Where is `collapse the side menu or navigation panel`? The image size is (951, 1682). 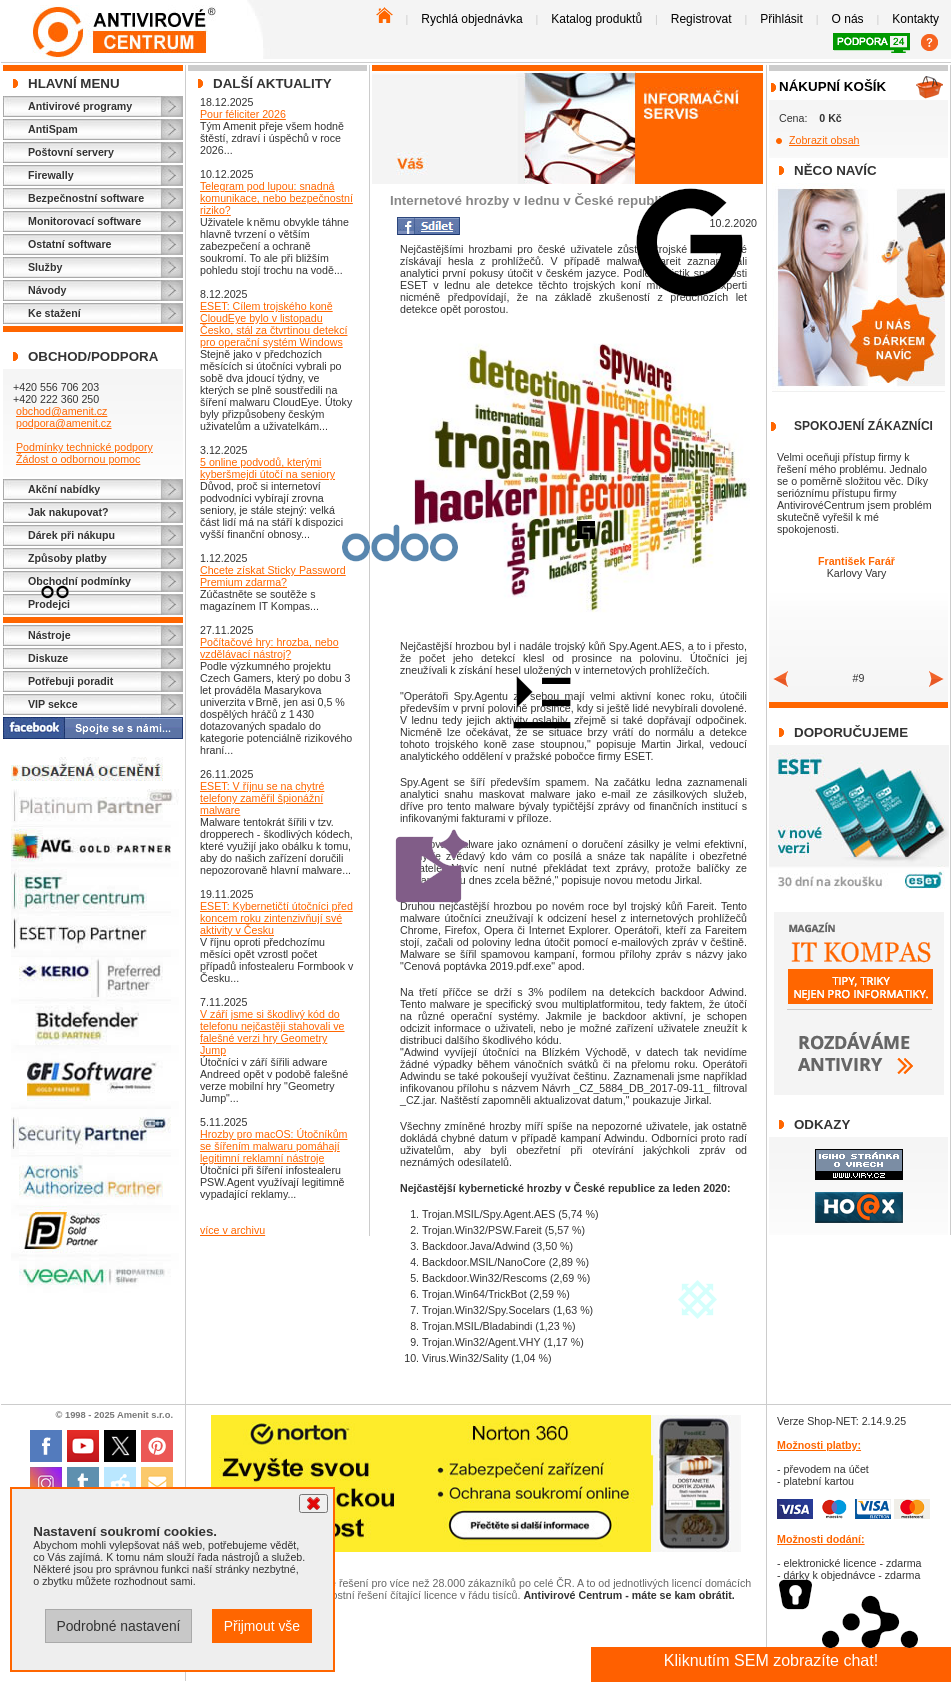
collapse the side menu or navigation panel is located at coordinates (542, 703).